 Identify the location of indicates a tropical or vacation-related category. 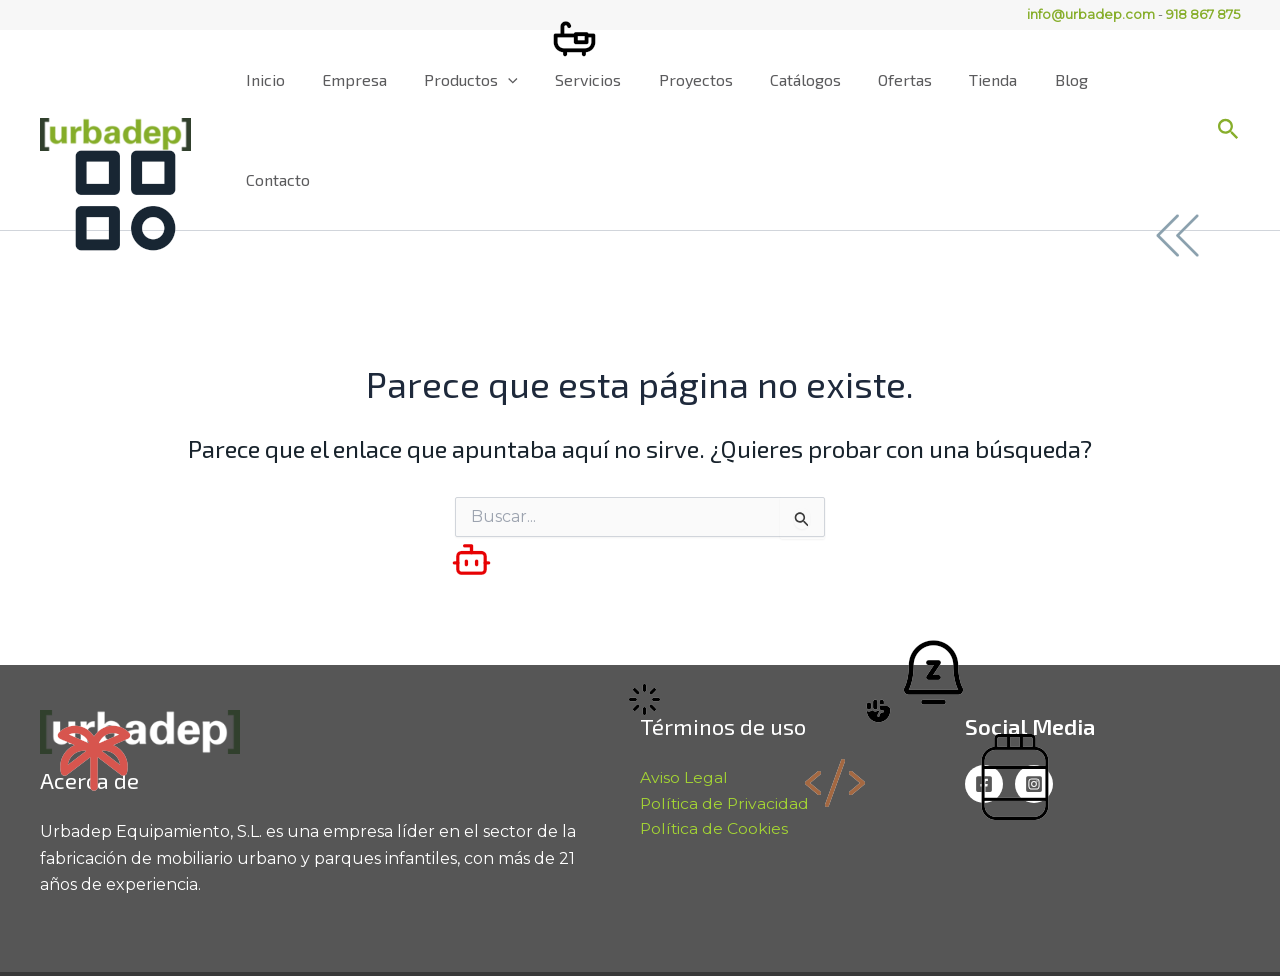
(94, 757).